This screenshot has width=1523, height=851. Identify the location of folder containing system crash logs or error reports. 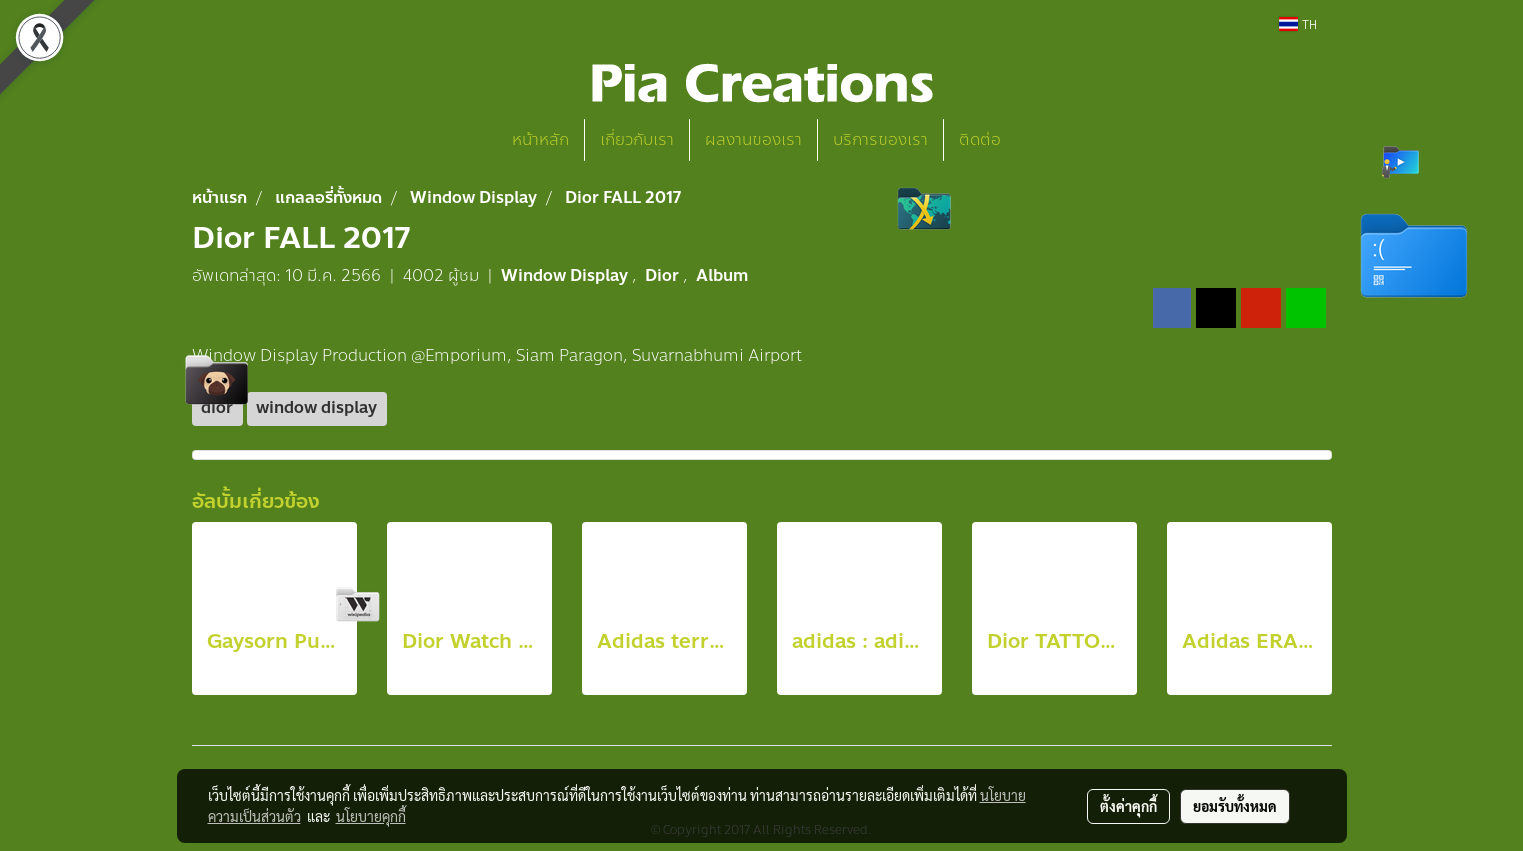
(1413, 258).